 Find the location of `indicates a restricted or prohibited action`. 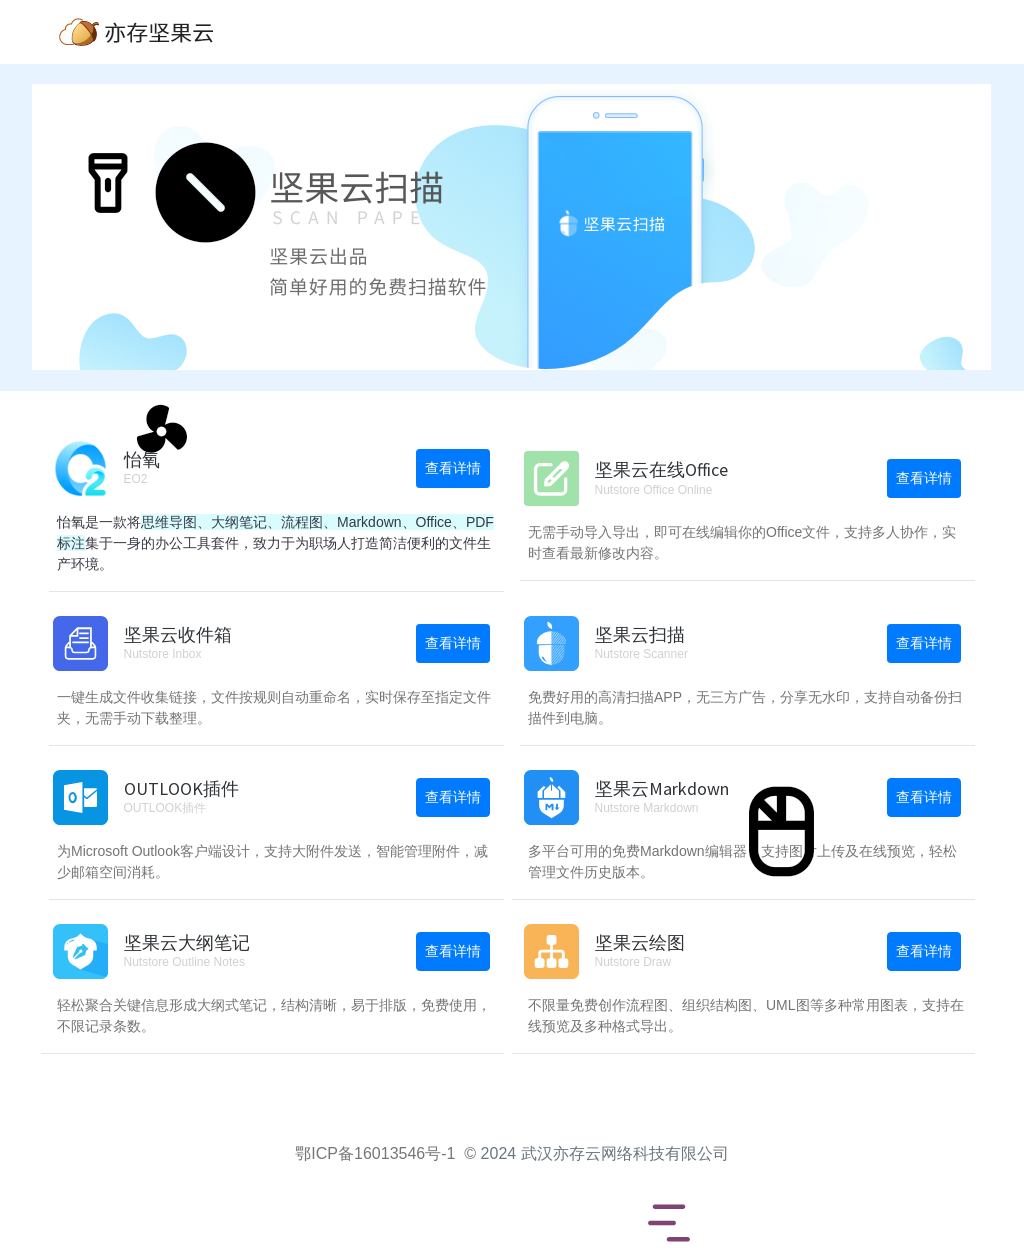

indicates a restricted or prohibited action is located at coordinates (205, 192).